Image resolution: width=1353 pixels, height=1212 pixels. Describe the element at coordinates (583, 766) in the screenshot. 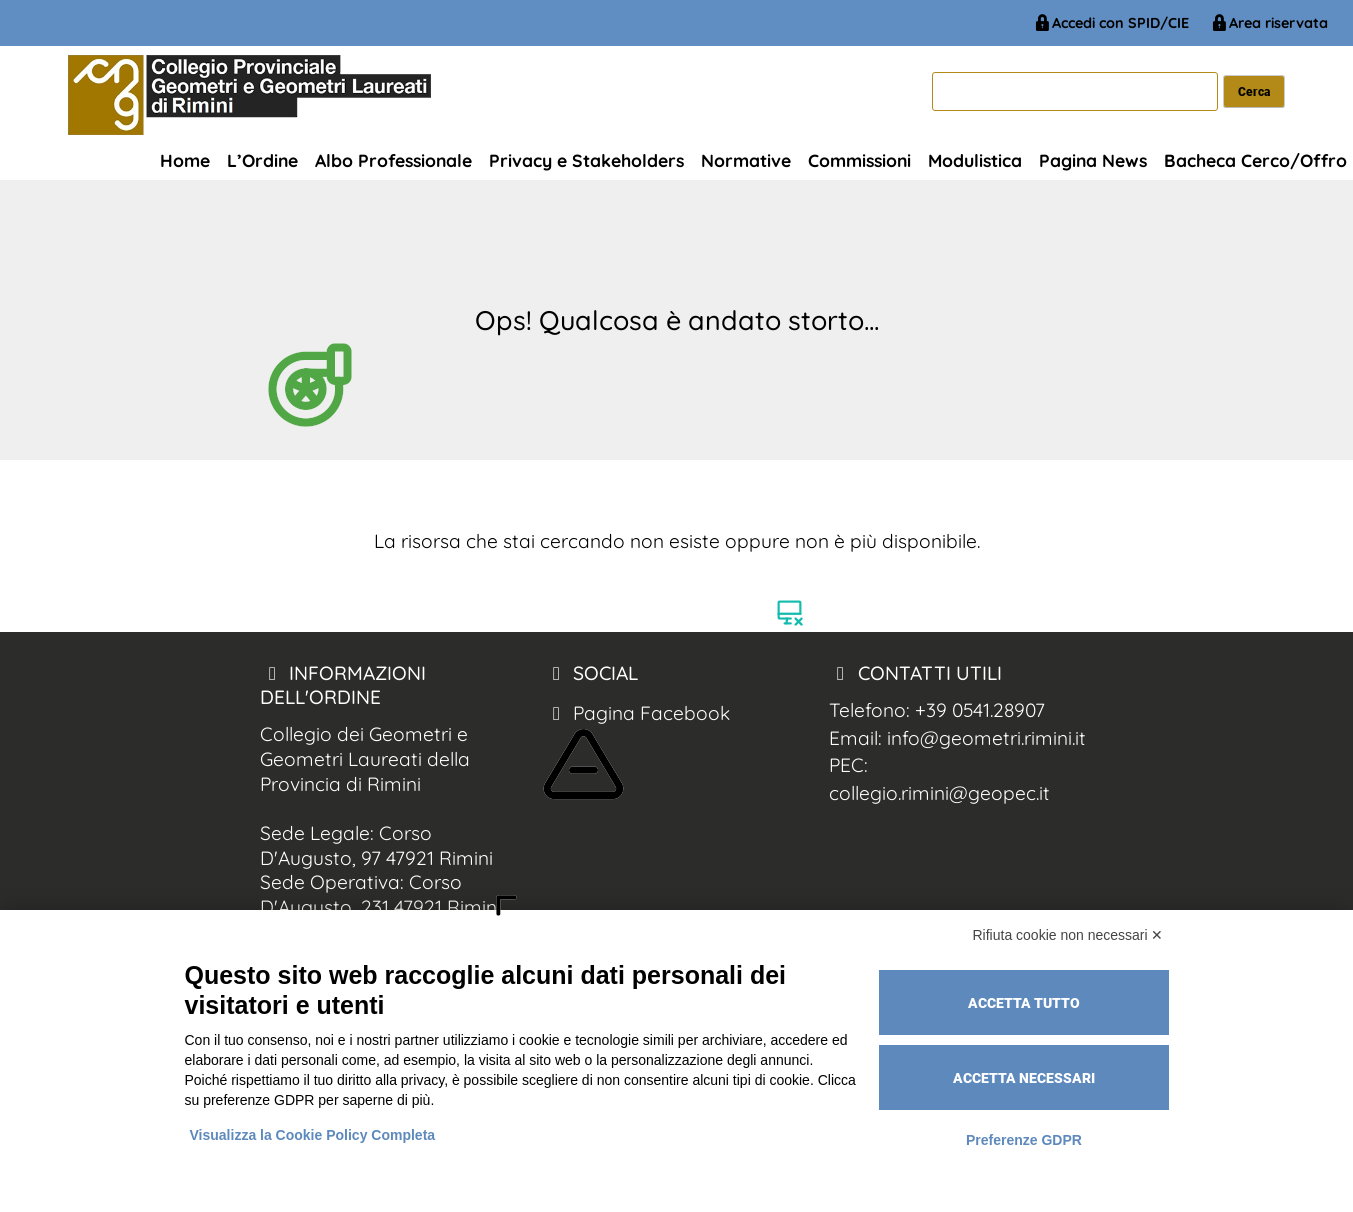

I see `reduce warning level or priority` at that location.